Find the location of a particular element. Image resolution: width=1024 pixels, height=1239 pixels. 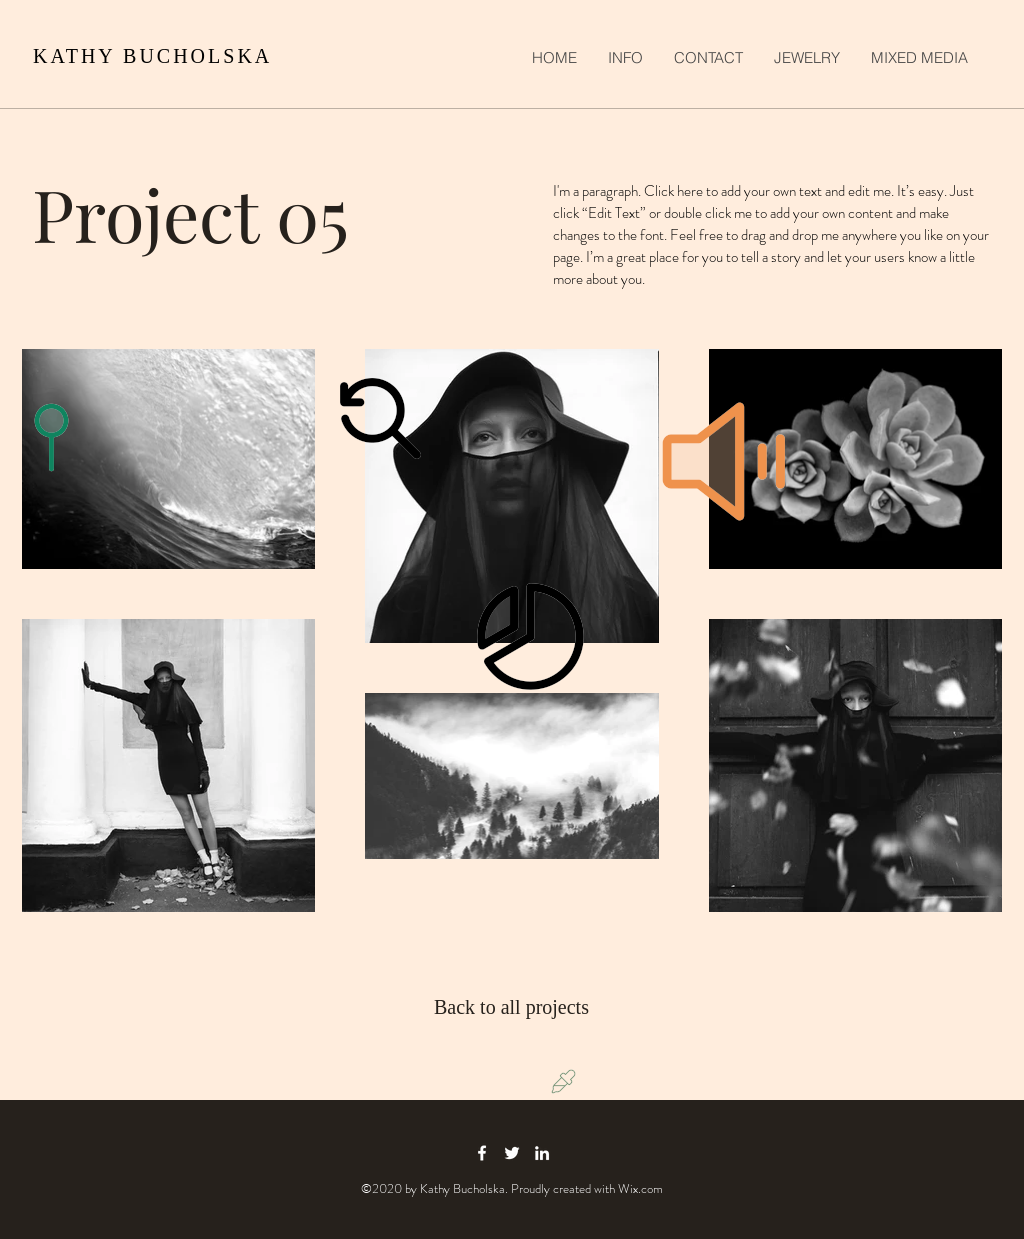

volume set to high is located at coordinates (721, 461).